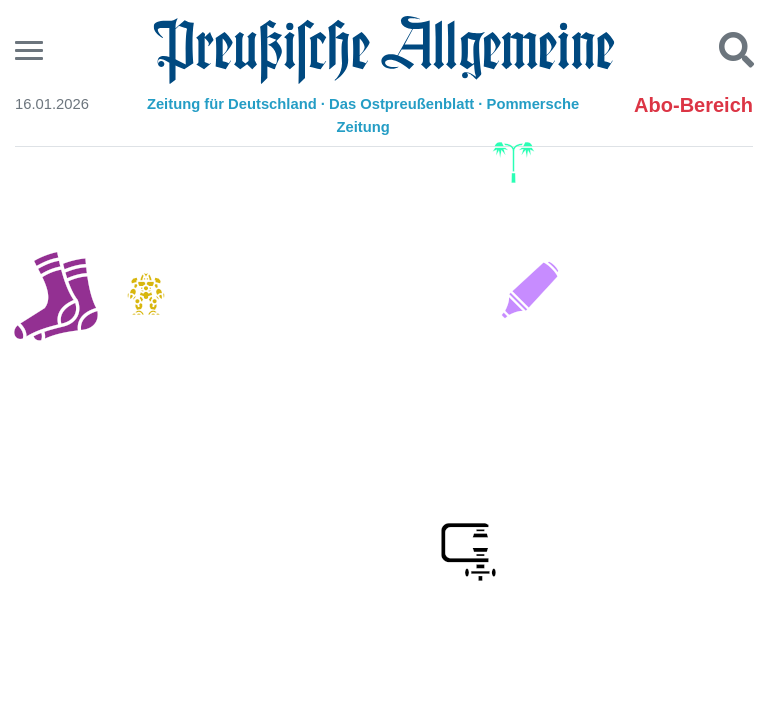 The height and width of the screenshot is (720, 768). Describe the element at coordinates (513, 162) in the screenshot. I see `toggle street lighting in city builder game` at that location.